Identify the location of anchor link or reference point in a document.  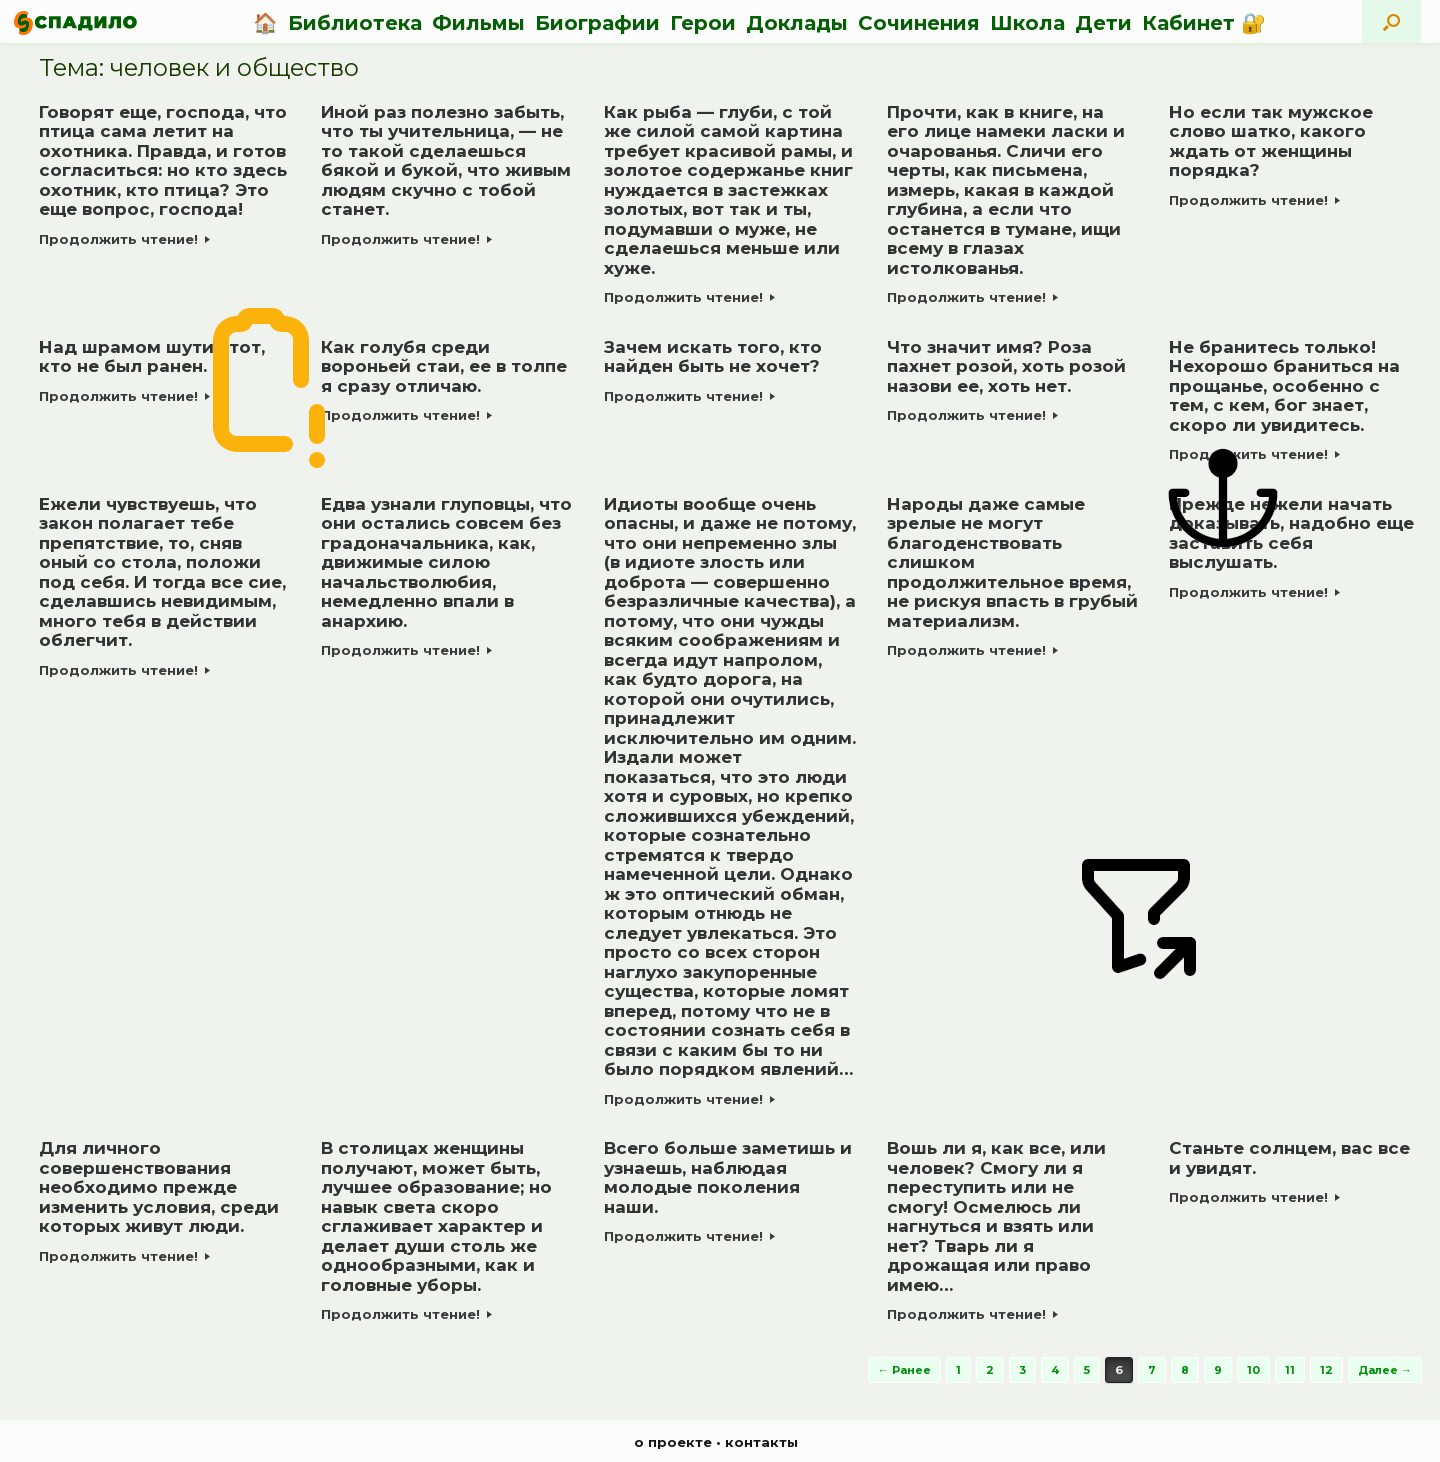
(1223, 497).